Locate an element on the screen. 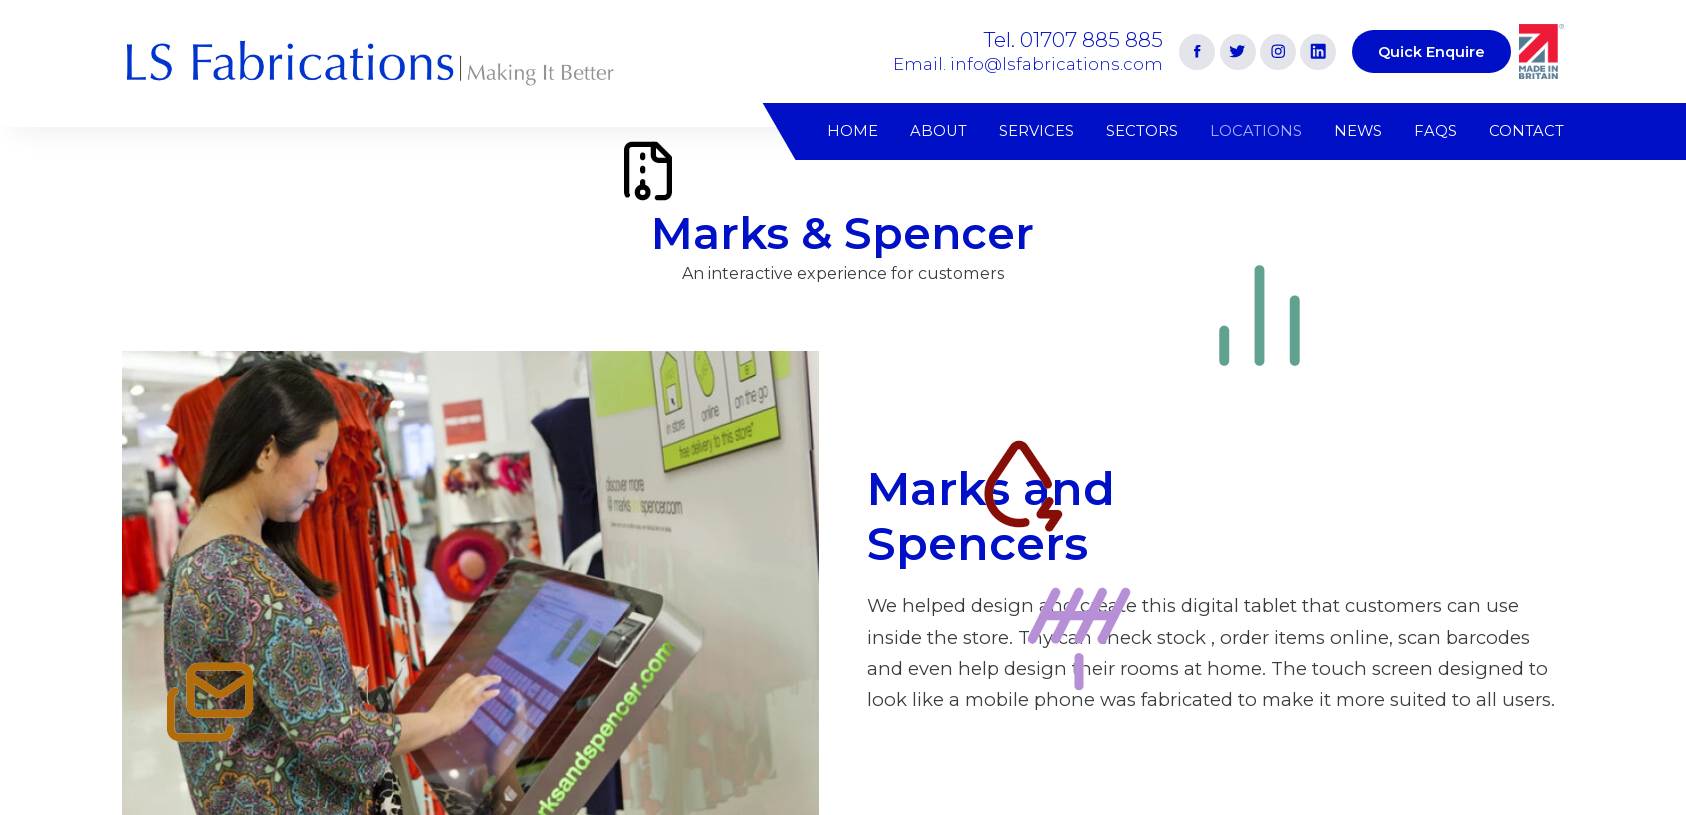  open a compressed or zipped file is located at coordinates (648, 171).